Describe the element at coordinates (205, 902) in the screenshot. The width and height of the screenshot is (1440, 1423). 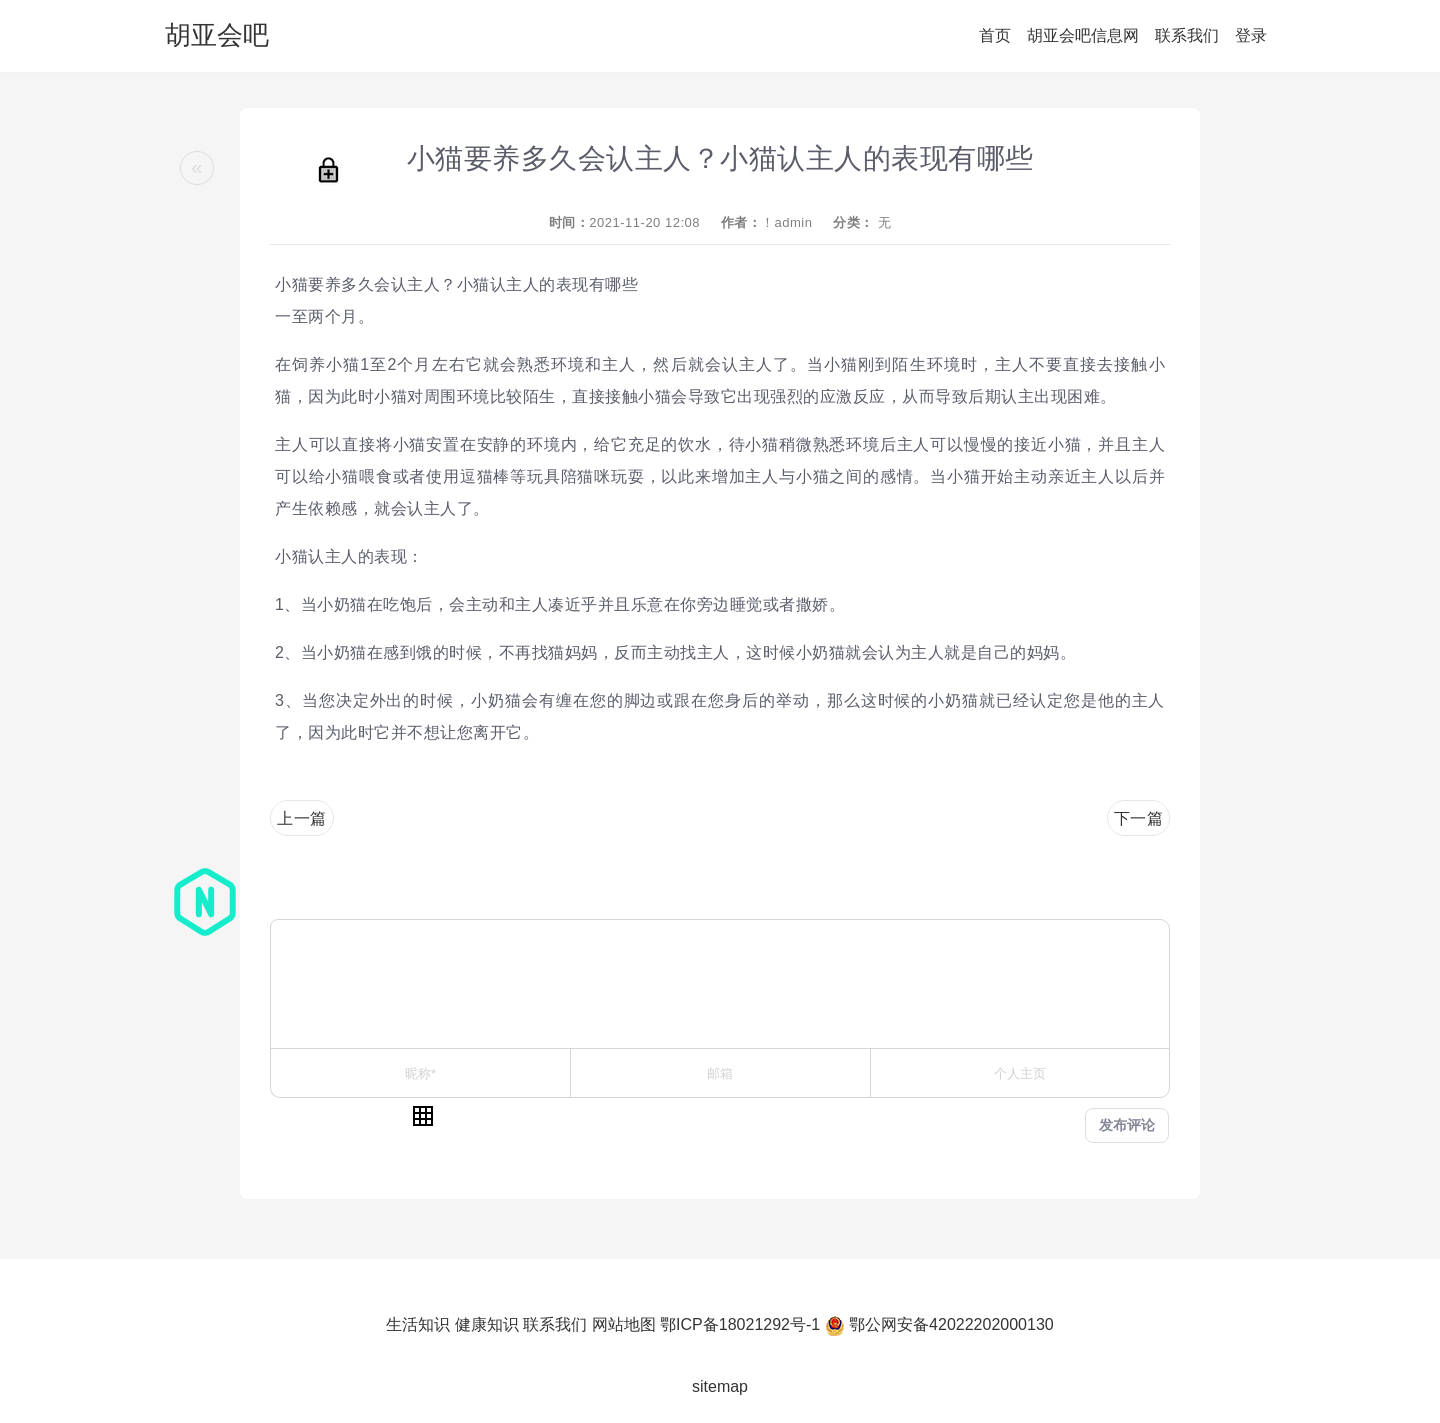
I see `indicates a node or network element` at that location.